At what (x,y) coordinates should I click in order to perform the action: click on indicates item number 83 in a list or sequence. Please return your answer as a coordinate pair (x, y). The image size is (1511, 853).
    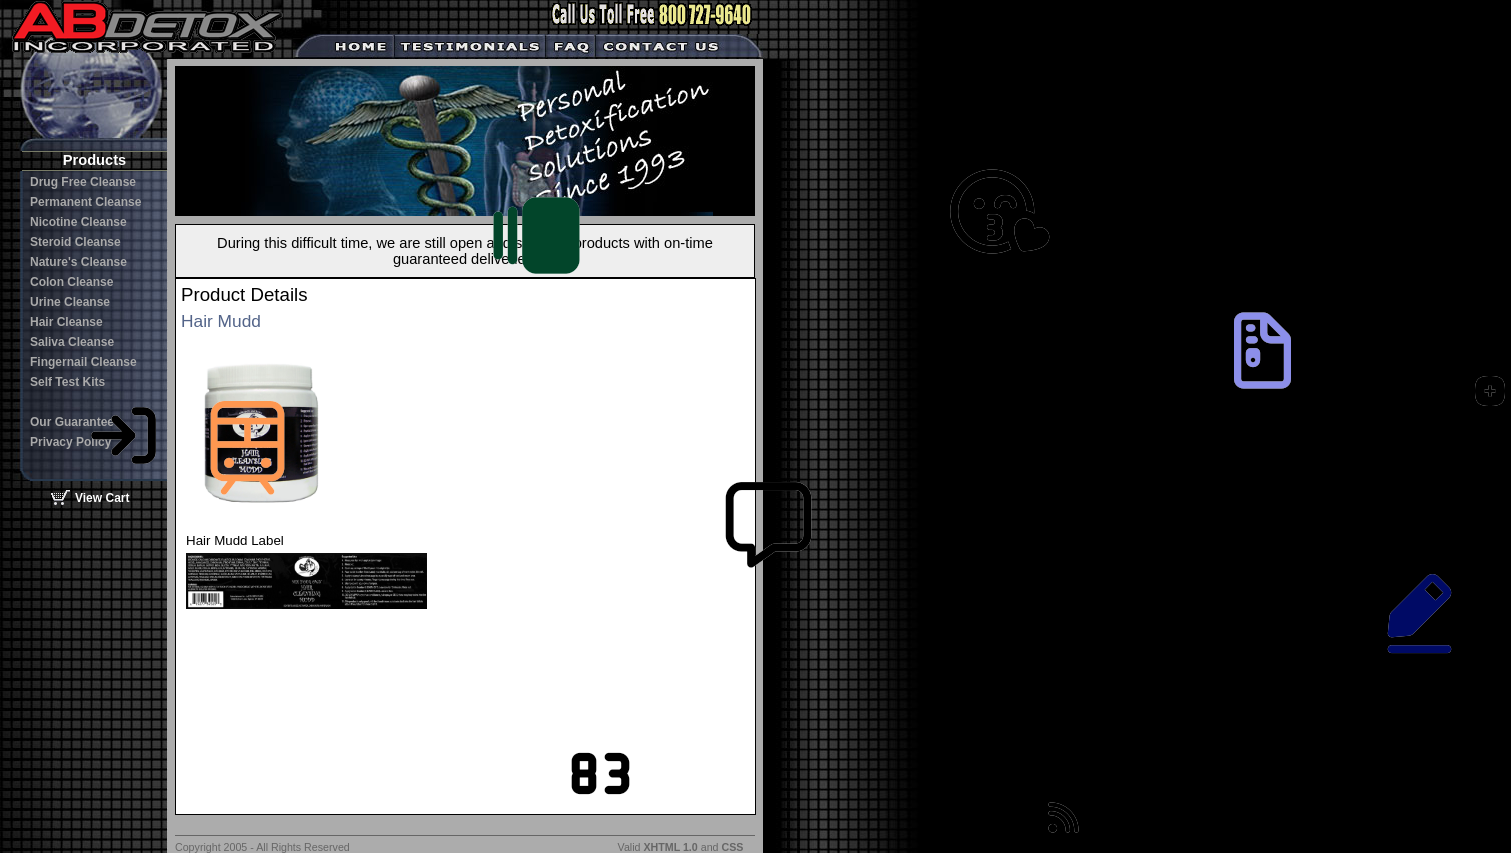
    Looking at the image, I should click on (600, 773).